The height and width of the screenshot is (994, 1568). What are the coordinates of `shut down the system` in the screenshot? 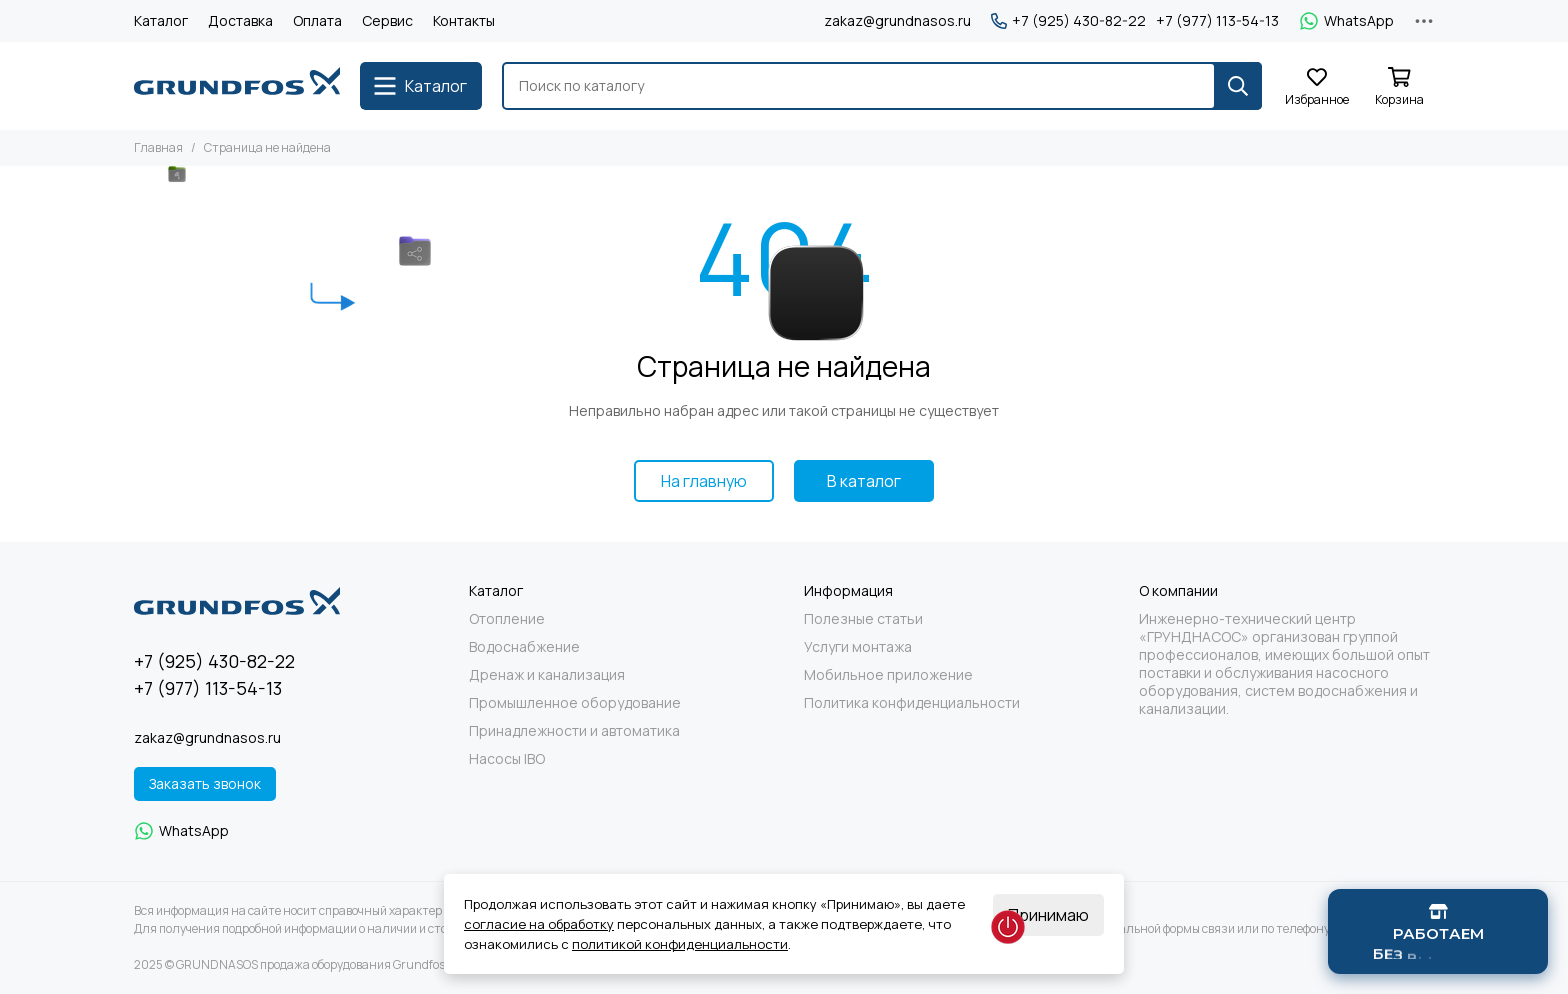 It's located at (1008, 927).